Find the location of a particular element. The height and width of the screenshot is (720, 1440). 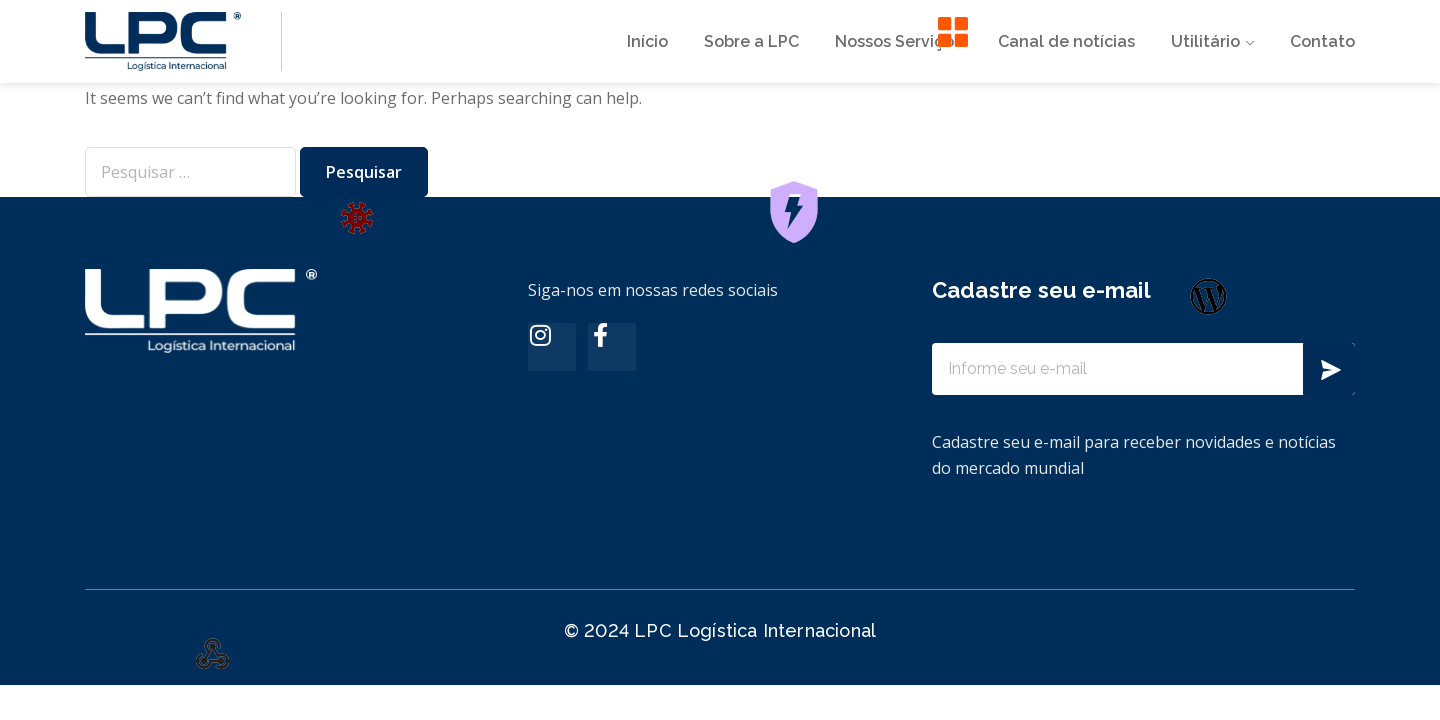

open wordpress dashboard is located at coordinates (1208, 296).